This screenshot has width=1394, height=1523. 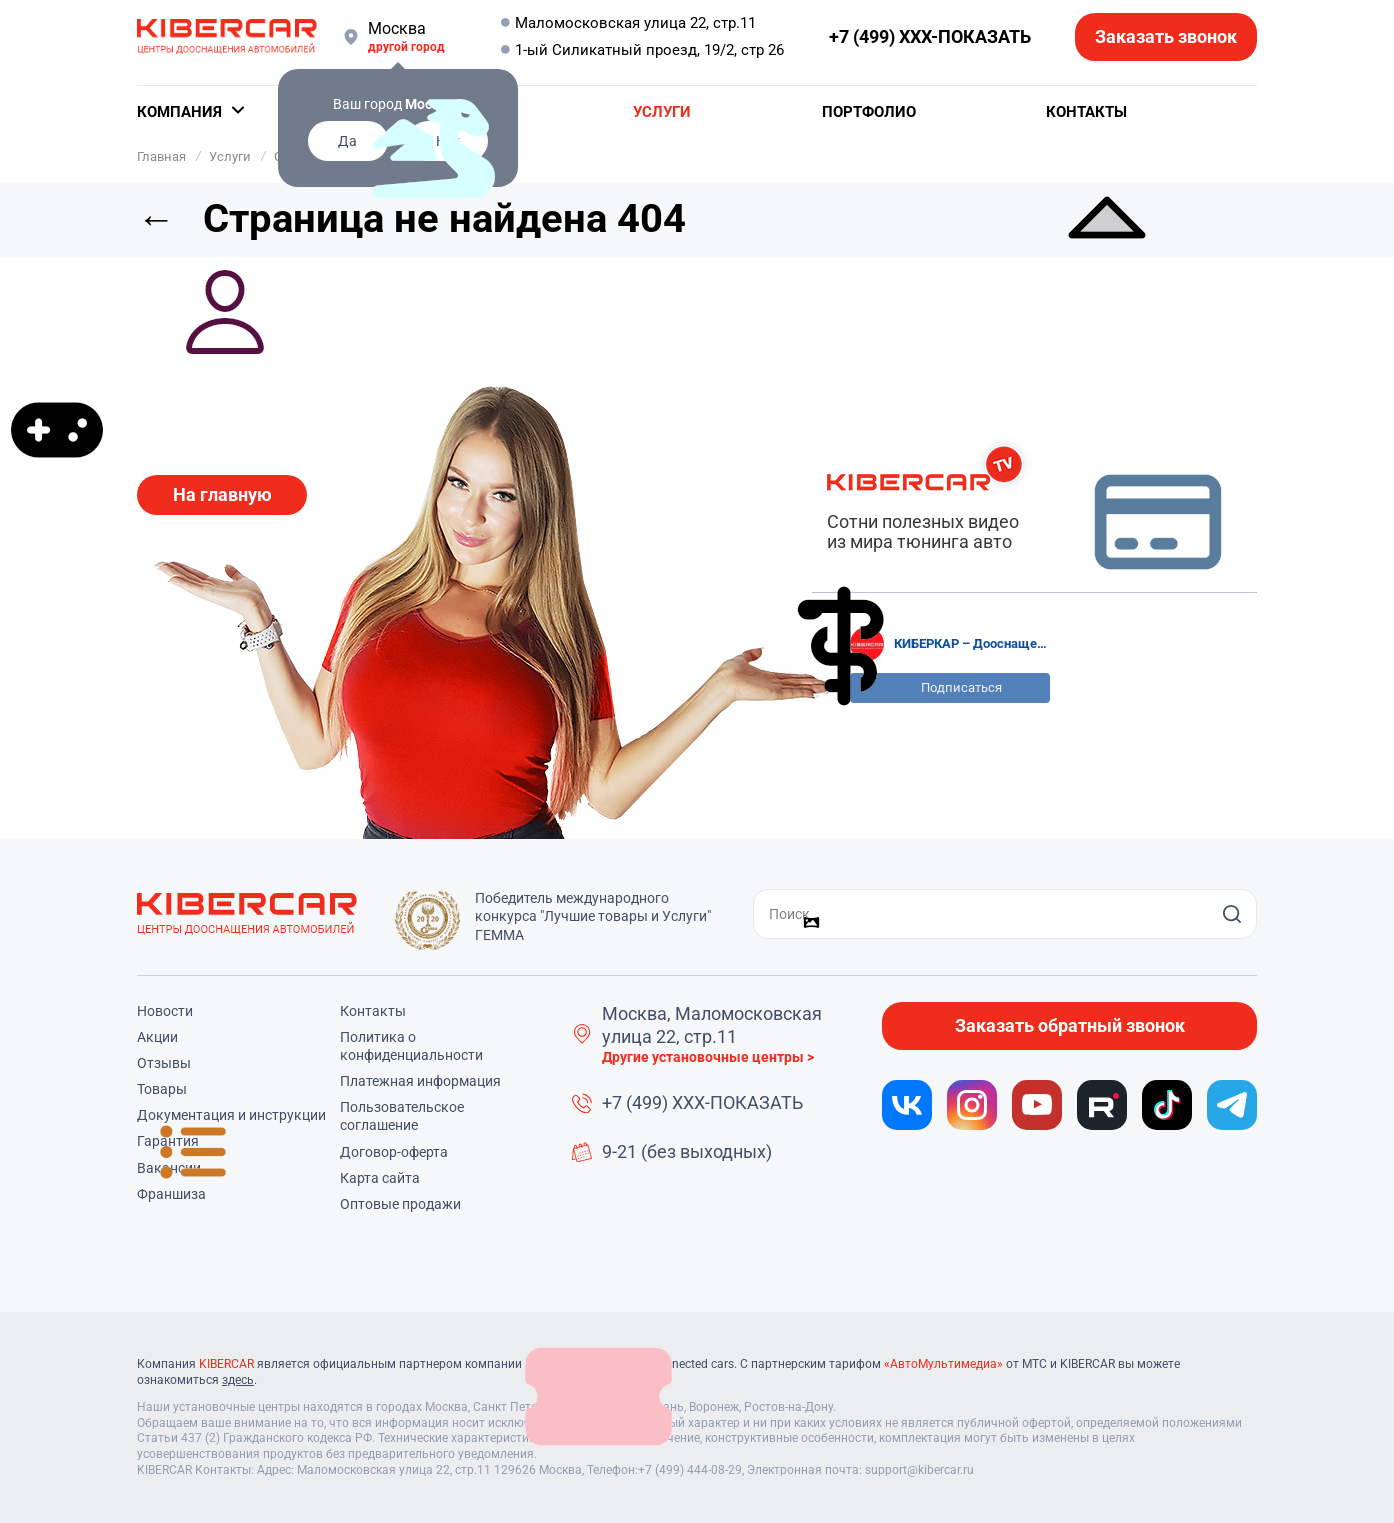 I want to click on access medical or healthcare services, so click(x=844, y=646).